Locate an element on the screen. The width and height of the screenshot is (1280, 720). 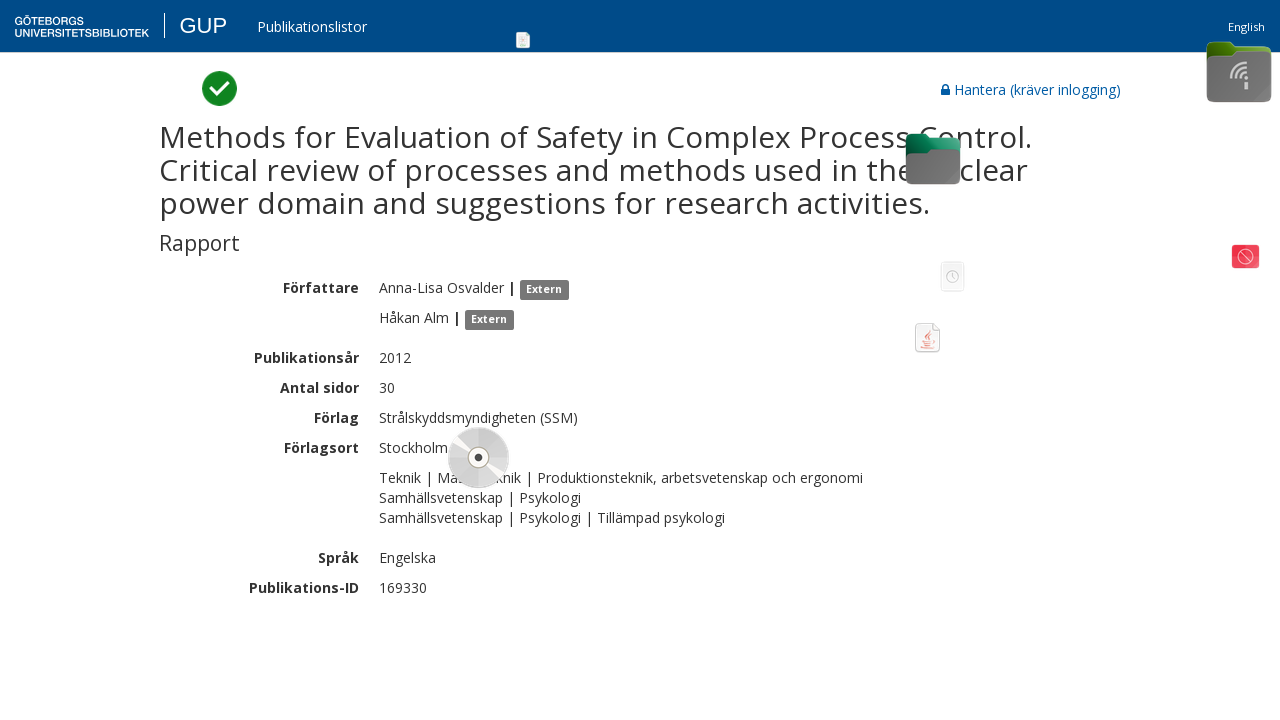
indicates a selected or checked item is located at coordinates (219, 88).